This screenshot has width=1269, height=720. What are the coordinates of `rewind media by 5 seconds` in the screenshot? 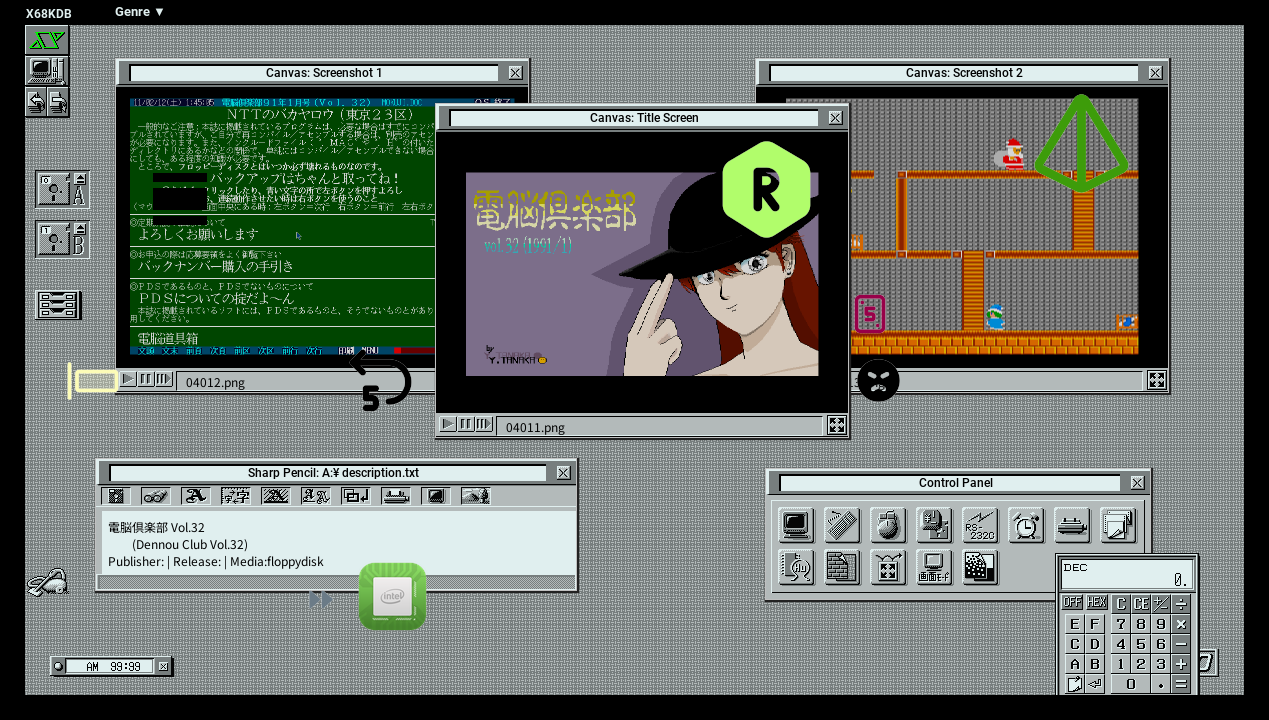 It's located at (379, 382).